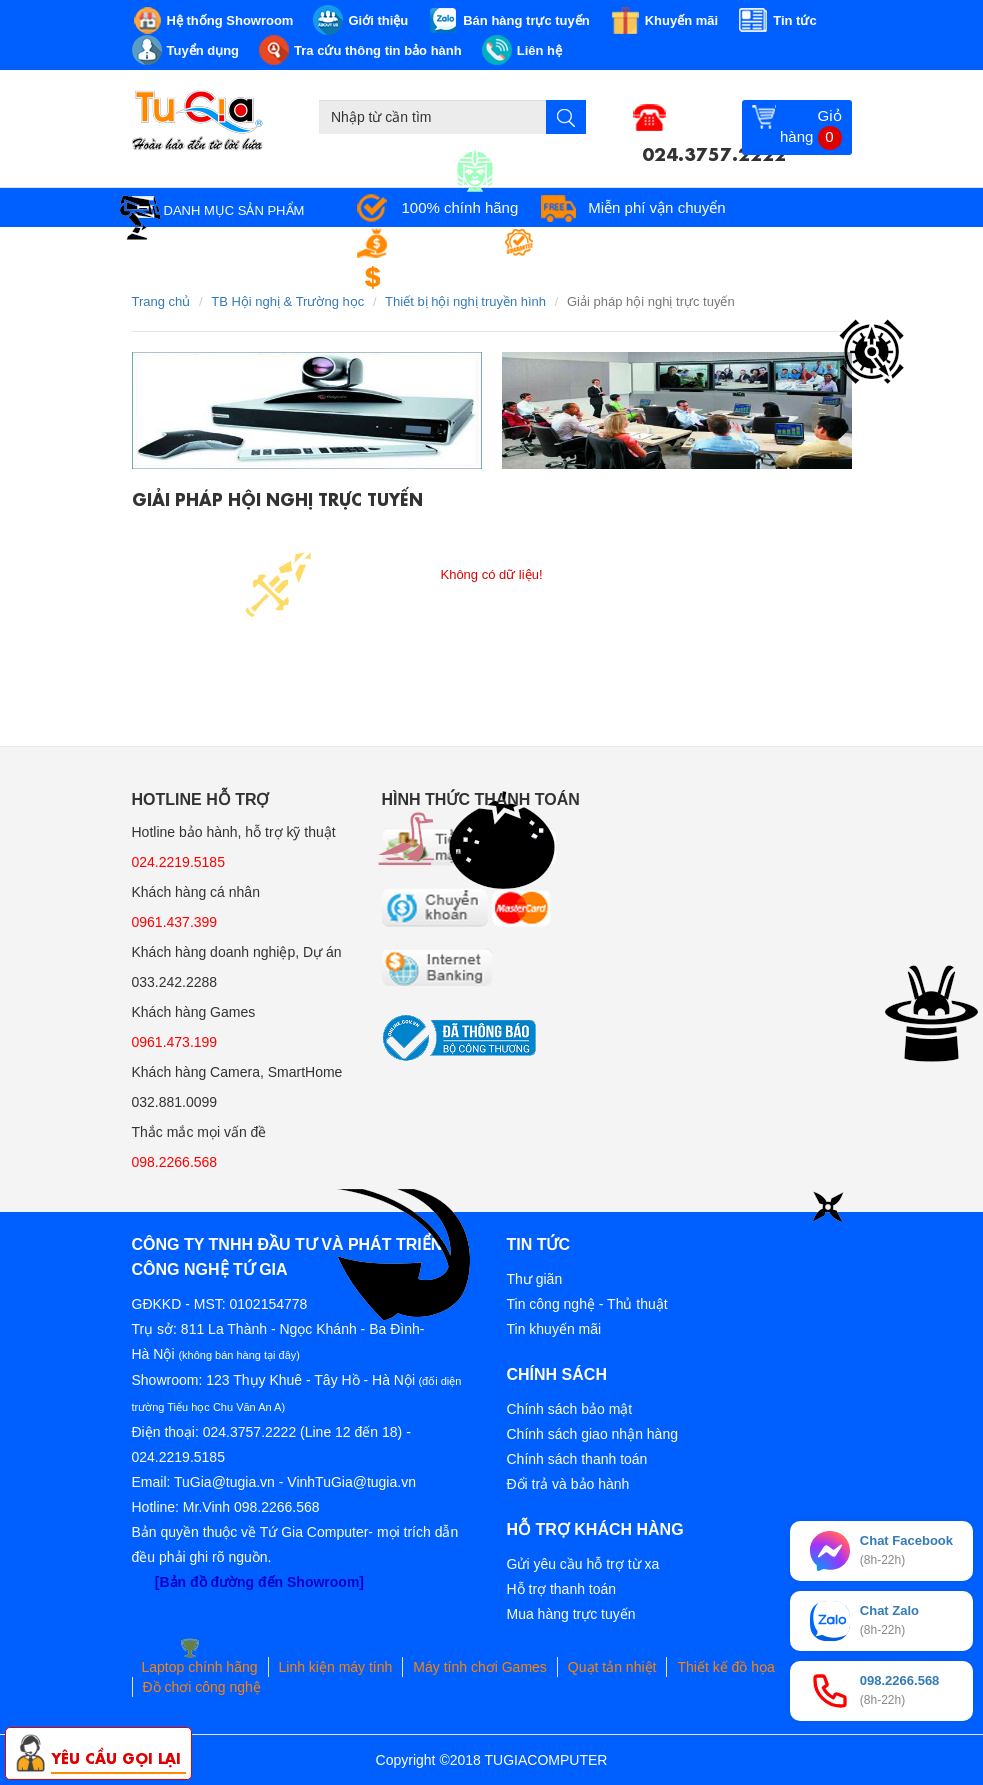 Image resolution: width=983 pixels, height=1785 pixels. Describe the element at coordinates (277, 585) in the screenshot. I see `indicates a broken or destroyed weapon` at that location.